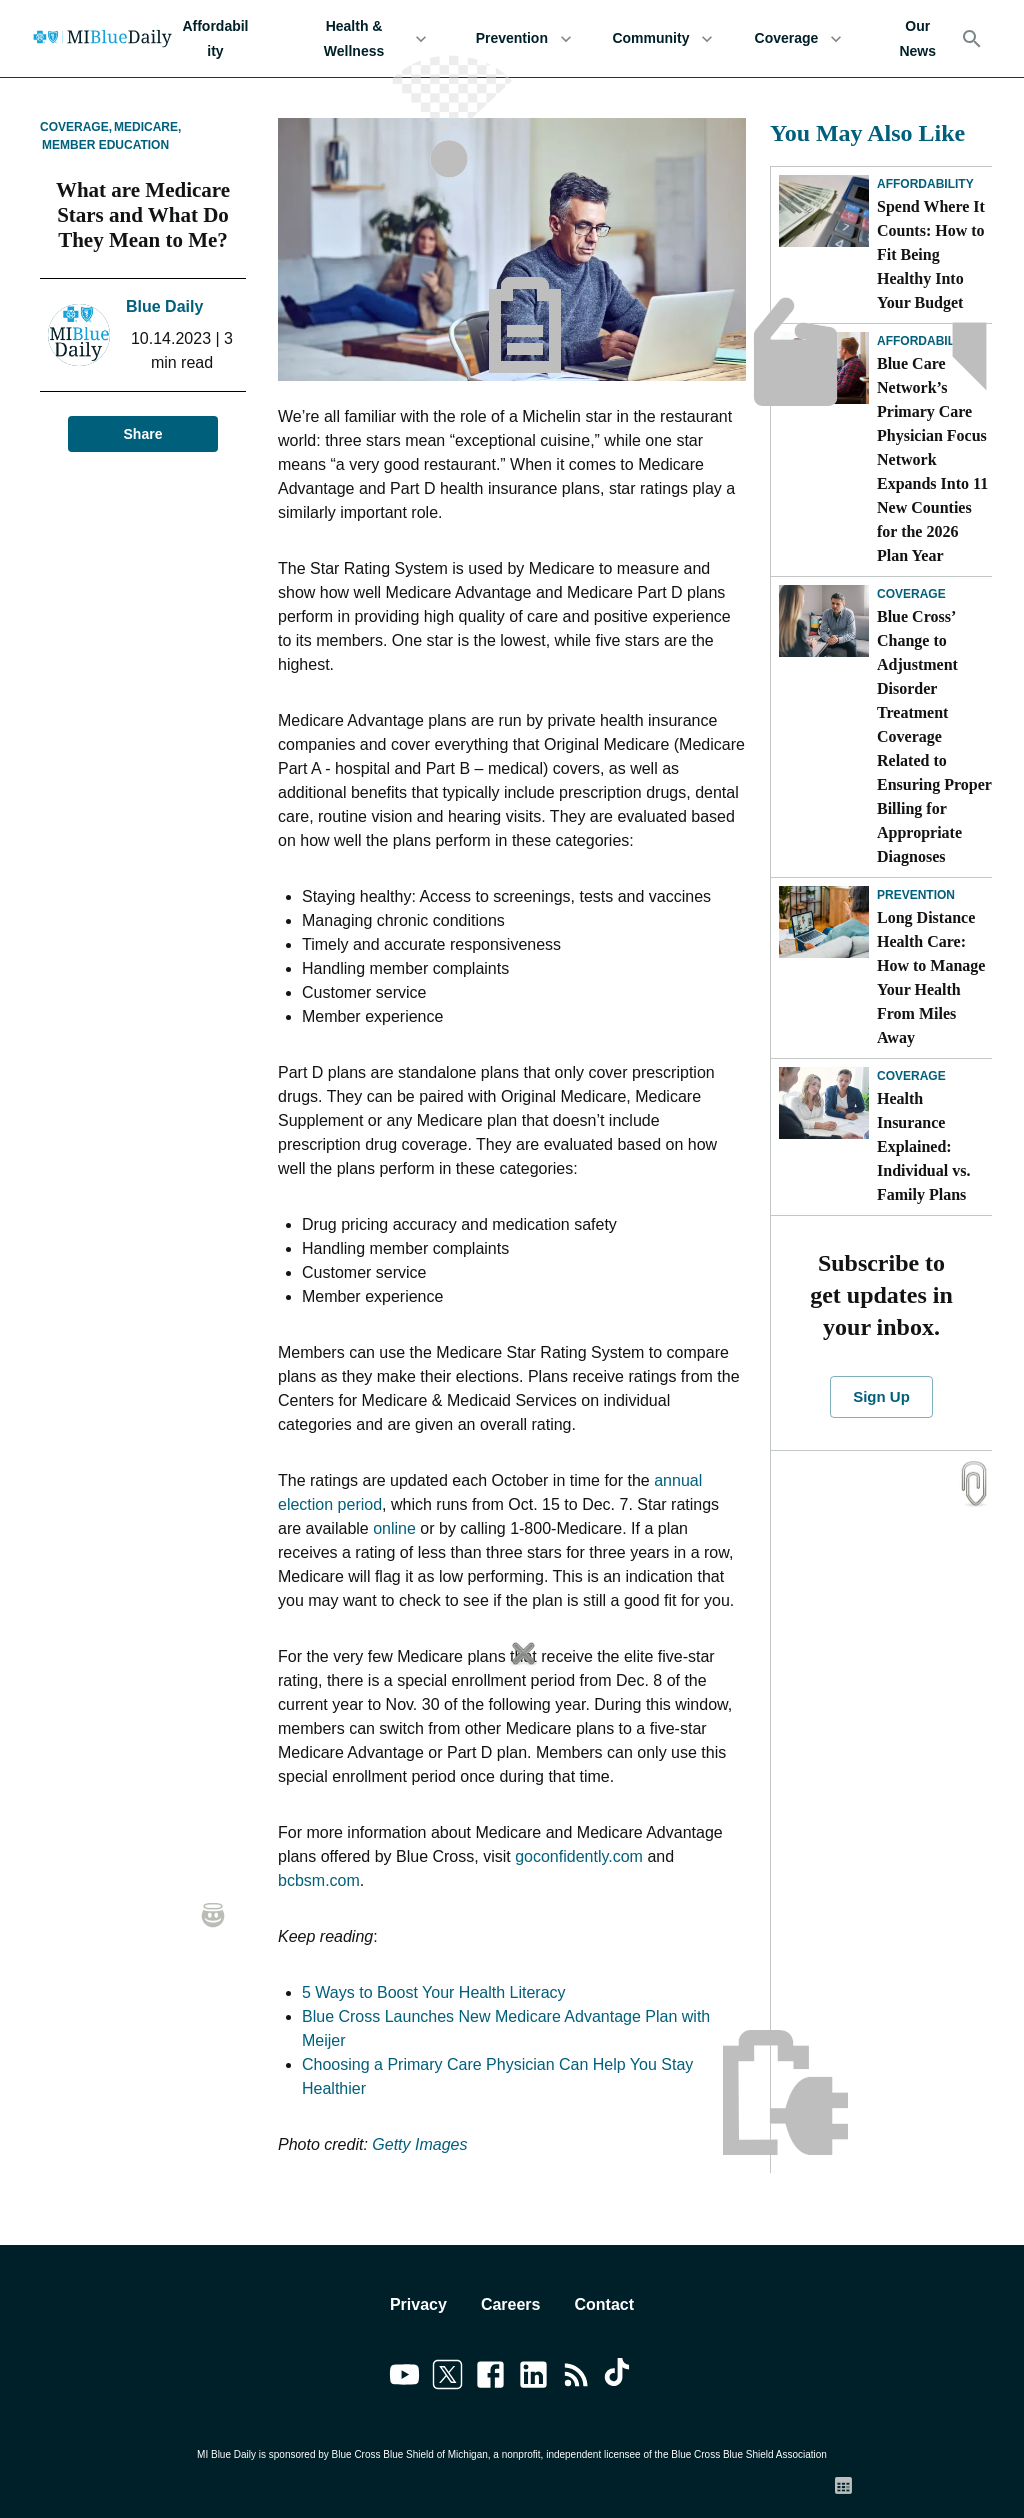 The height and width of the screenshot is (2518, 1024). Describe the element at coordinates (973, 1482) in the screenshot. I see `indicates an email has an attachment` at that location.